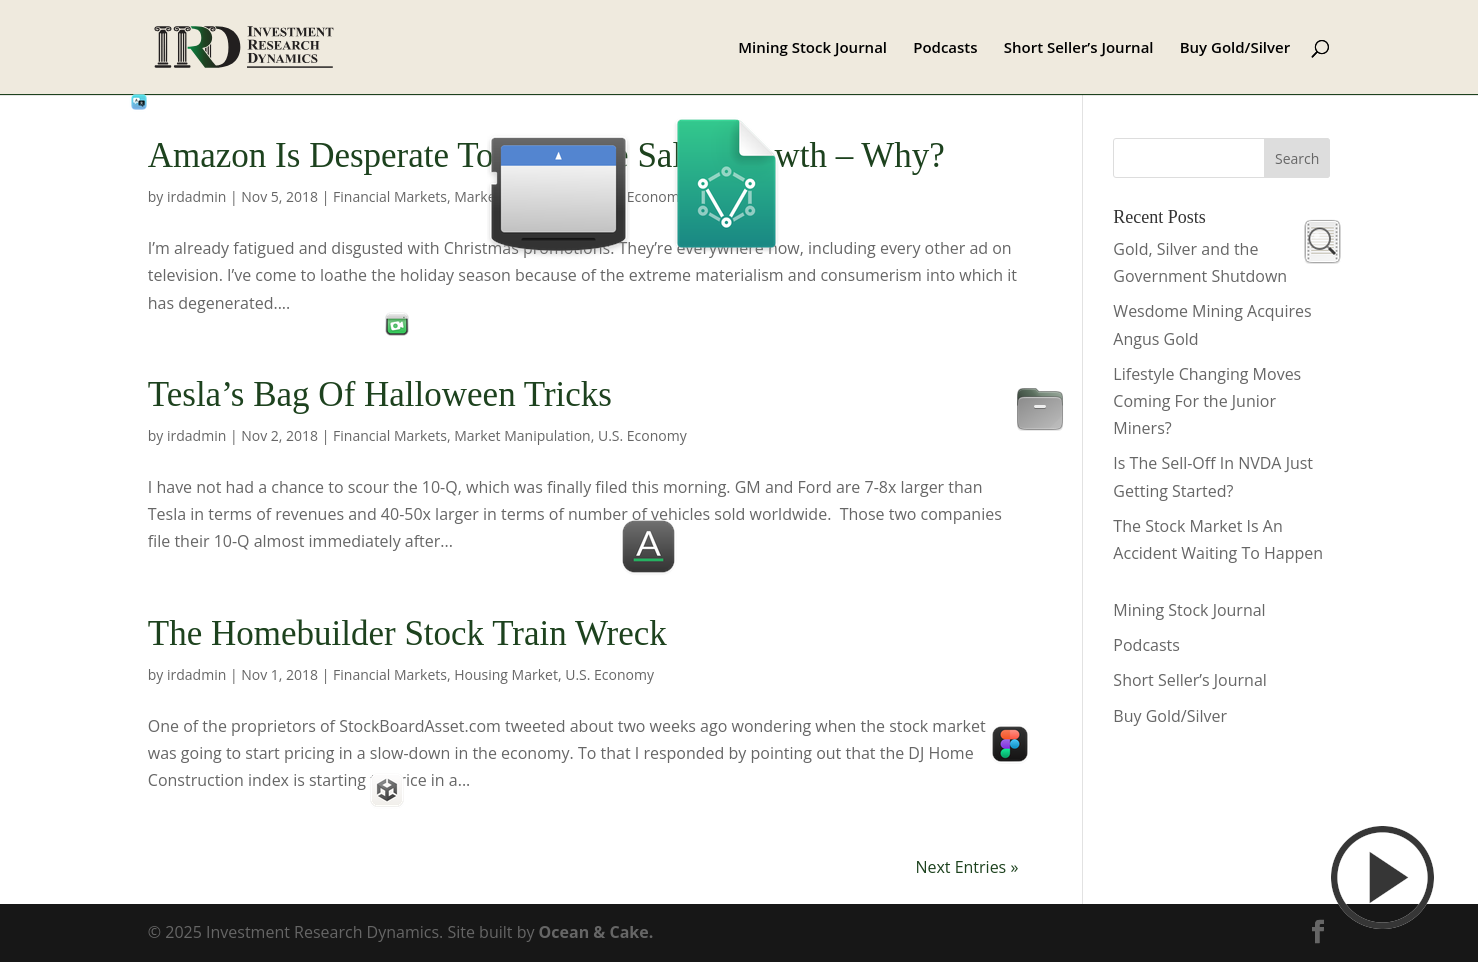 Image resolution: width=1478 pixels, height=962 pixels. What do you see at coordinates (1322, 241) in the screenshot?
I see `open the log viewer application` at bounding box center [1322, 241].